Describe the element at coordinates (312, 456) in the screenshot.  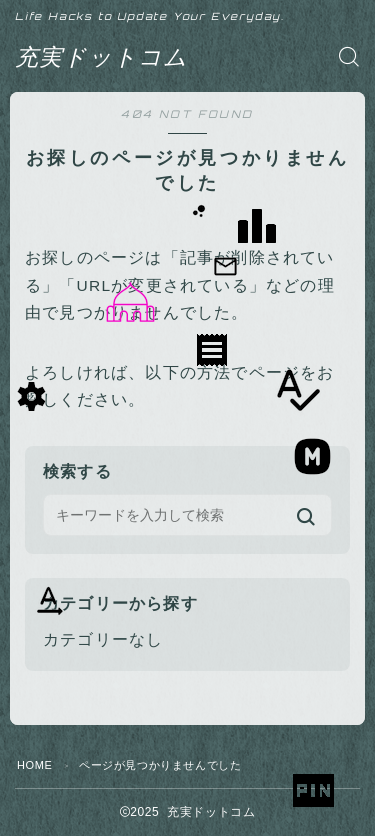
I see `access menu or main navigation` at that location.